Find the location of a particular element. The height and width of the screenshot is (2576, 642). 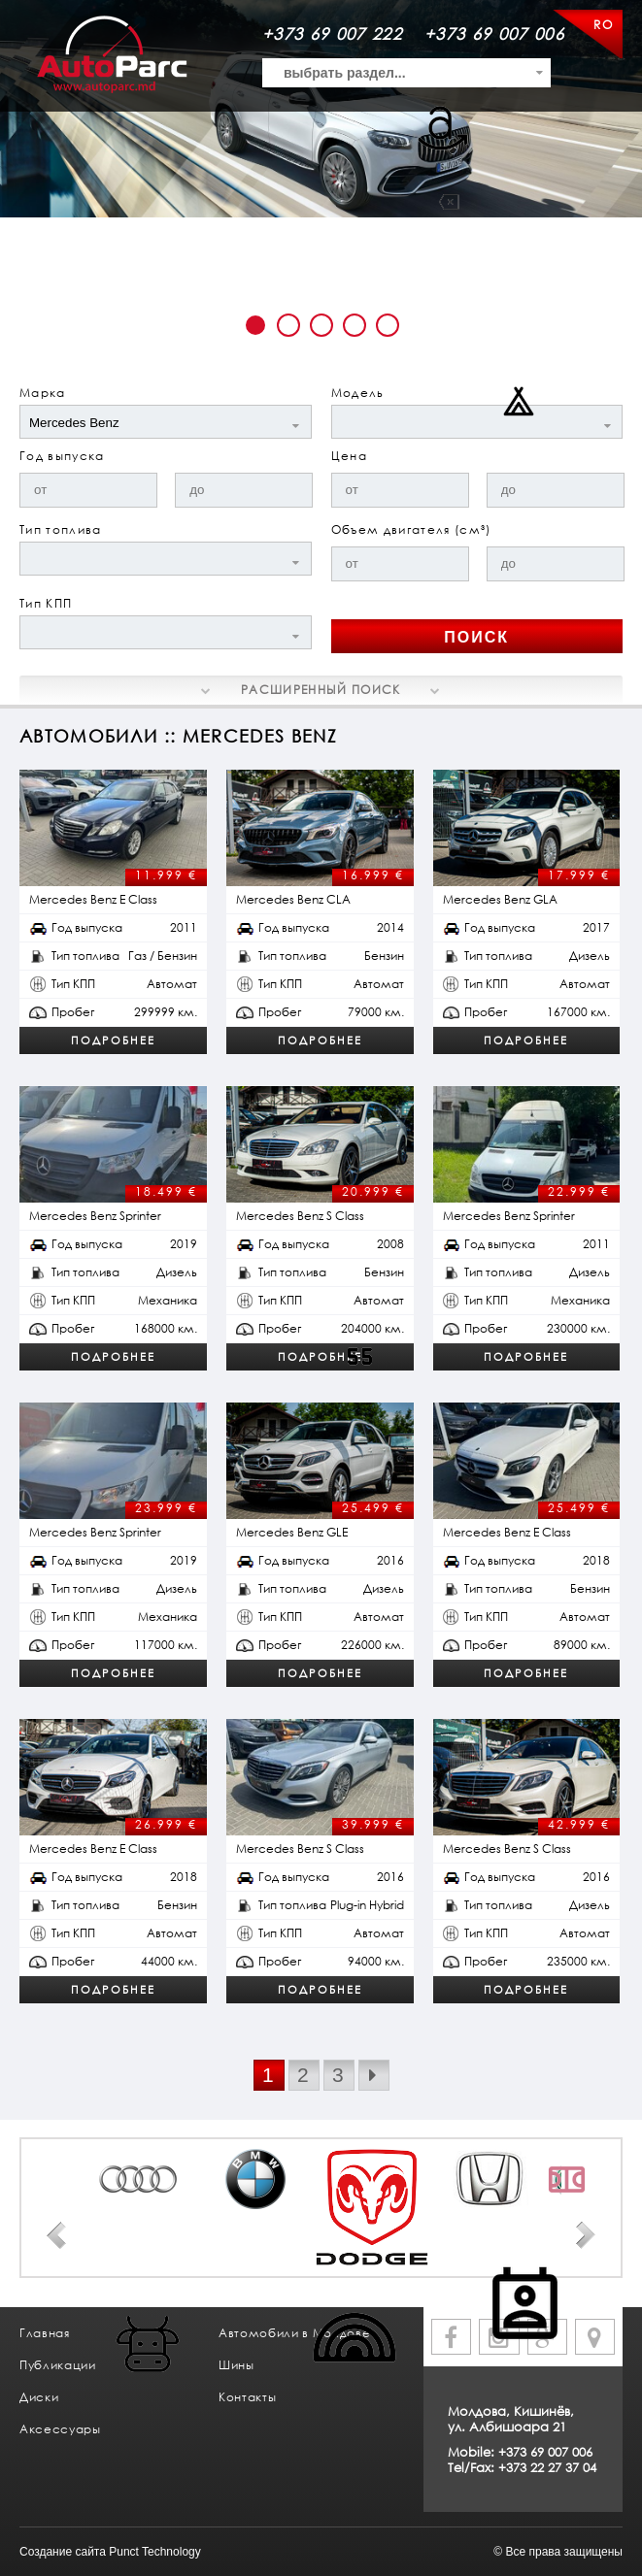

indicates weather clearing or sunshine after rain is located at coordinates (355, 2340).